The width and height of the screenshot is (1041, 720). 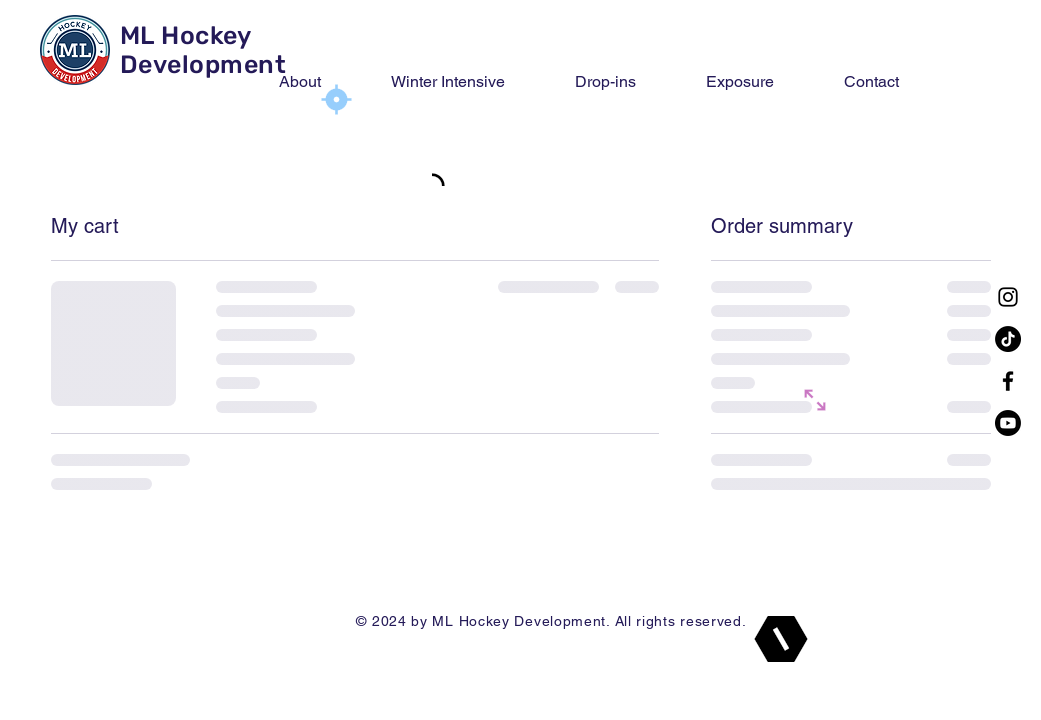 What do you see at coordinates (336, 99) in the screenshot?
I see `center or focus on current location` at bounding box center [336, 99].